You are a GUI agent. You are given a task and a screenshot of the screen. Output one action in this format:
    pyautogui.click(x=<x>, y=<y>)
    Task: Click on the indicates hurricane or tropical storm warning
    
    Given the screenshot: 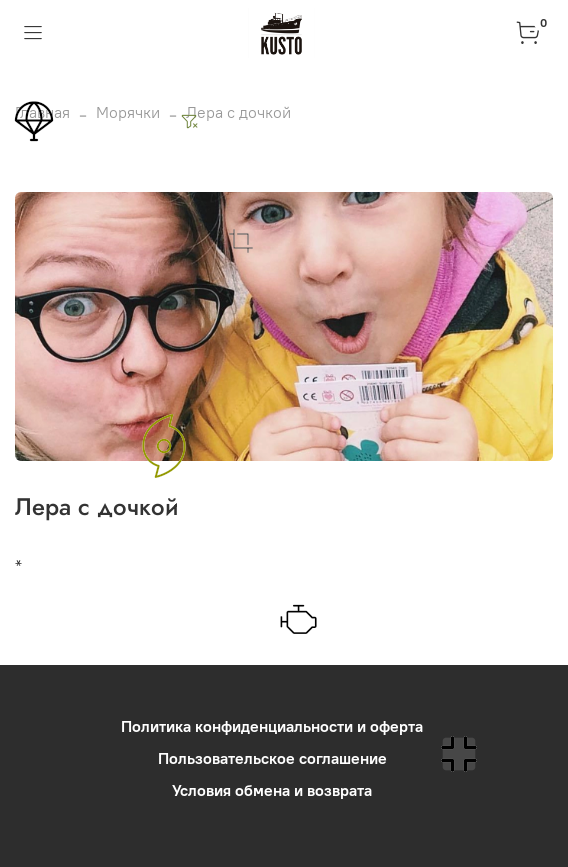 What is the action you would take?
    pyautogui.click(x=164, y=446)
    